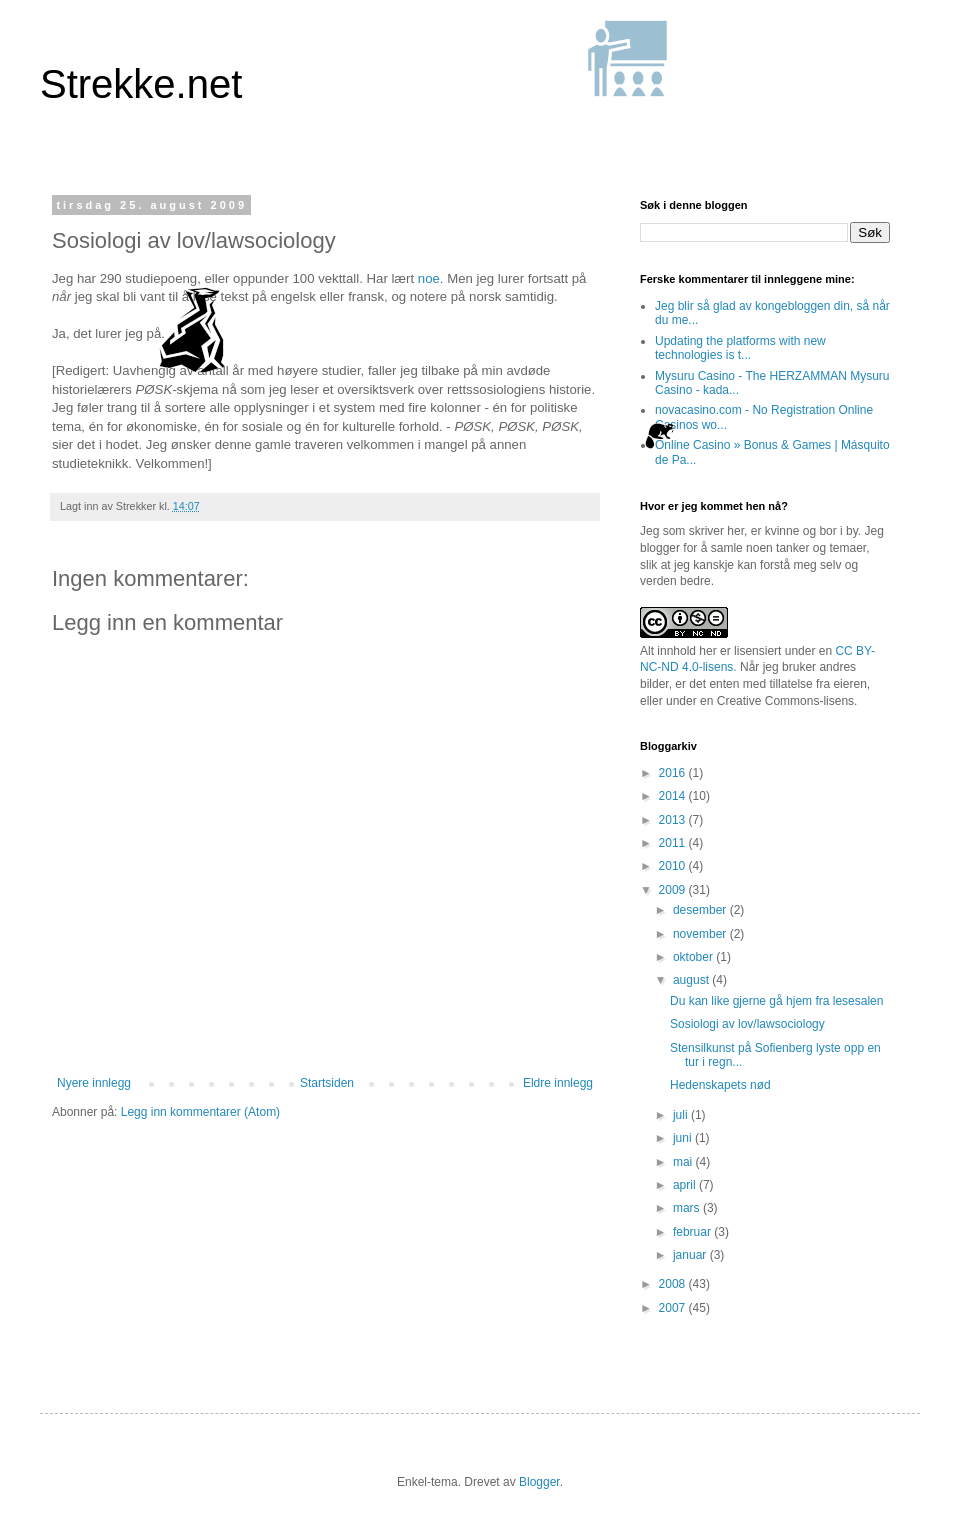 This screenshot has width=960, height=1530. Describe the element at coordinates (627, 56) in the screenshot. I see `access teaching or instructor tools` at that location.